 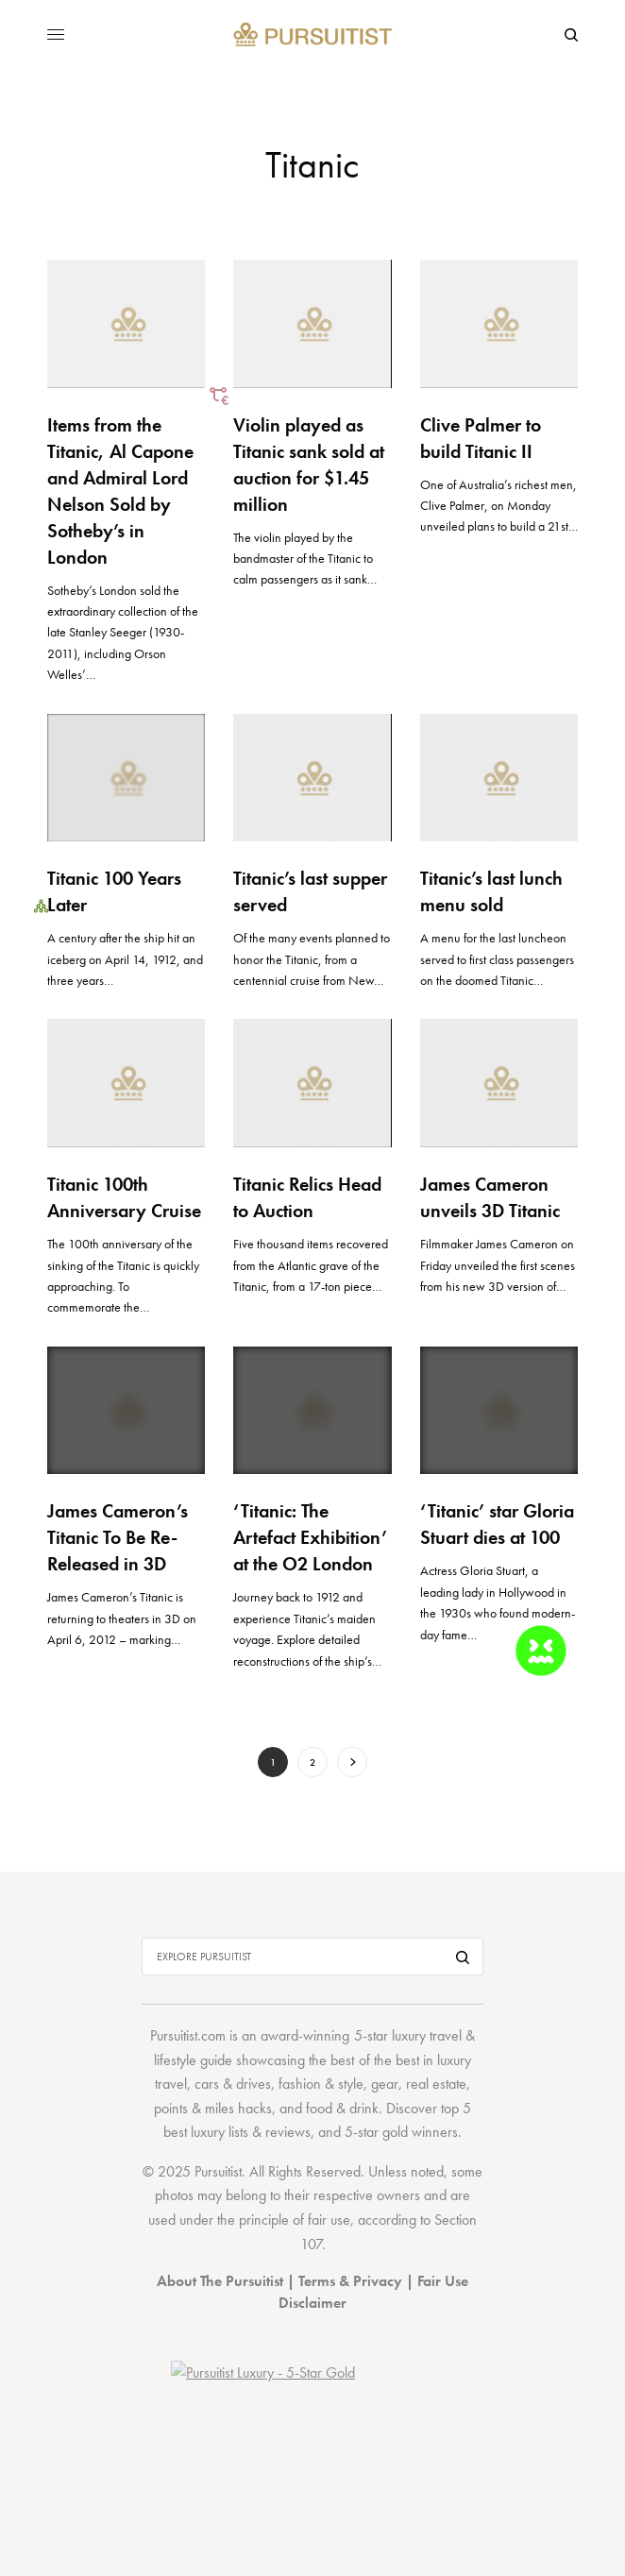 I want to click on express frustration or anger reaction, so click(x=541, y=1651).